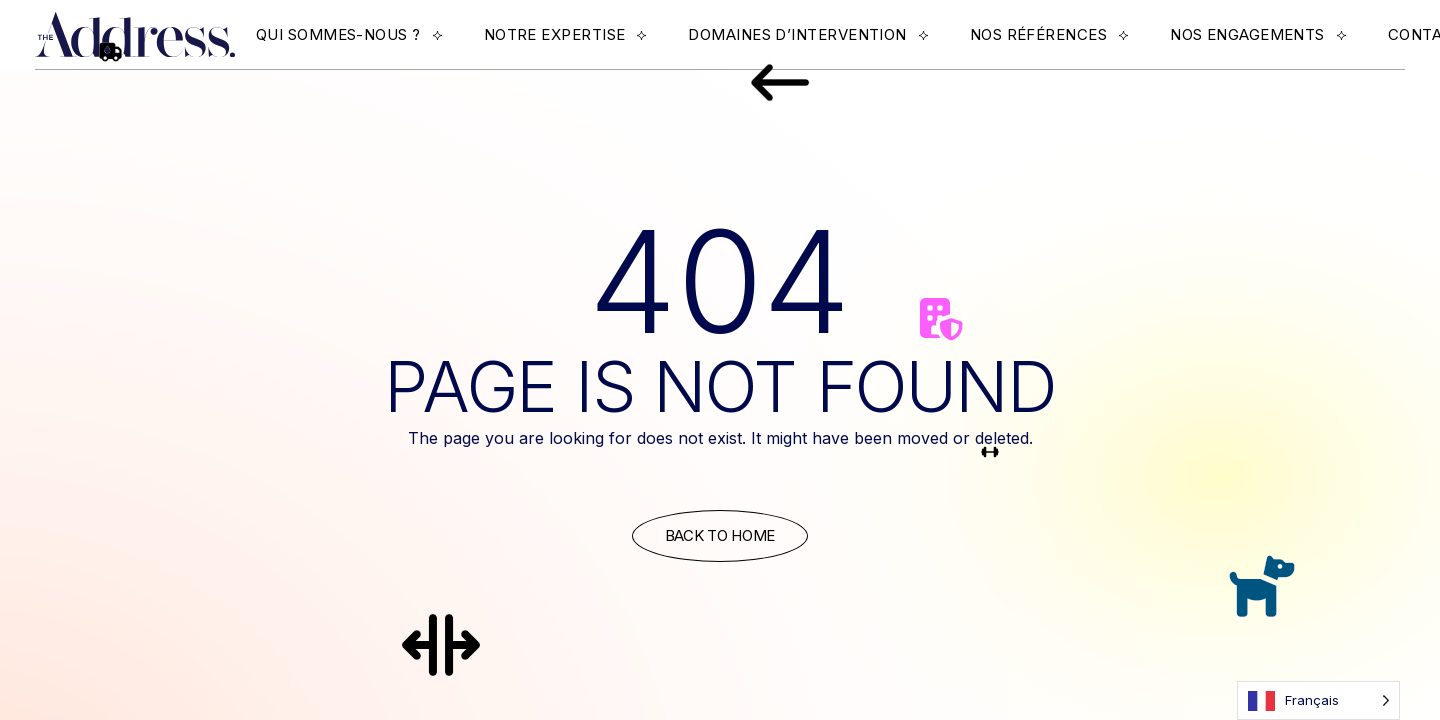  What do you see at coordinates (940, 318) in the screenshot?
I see `access building security settings` at bounding box center [940, 318].